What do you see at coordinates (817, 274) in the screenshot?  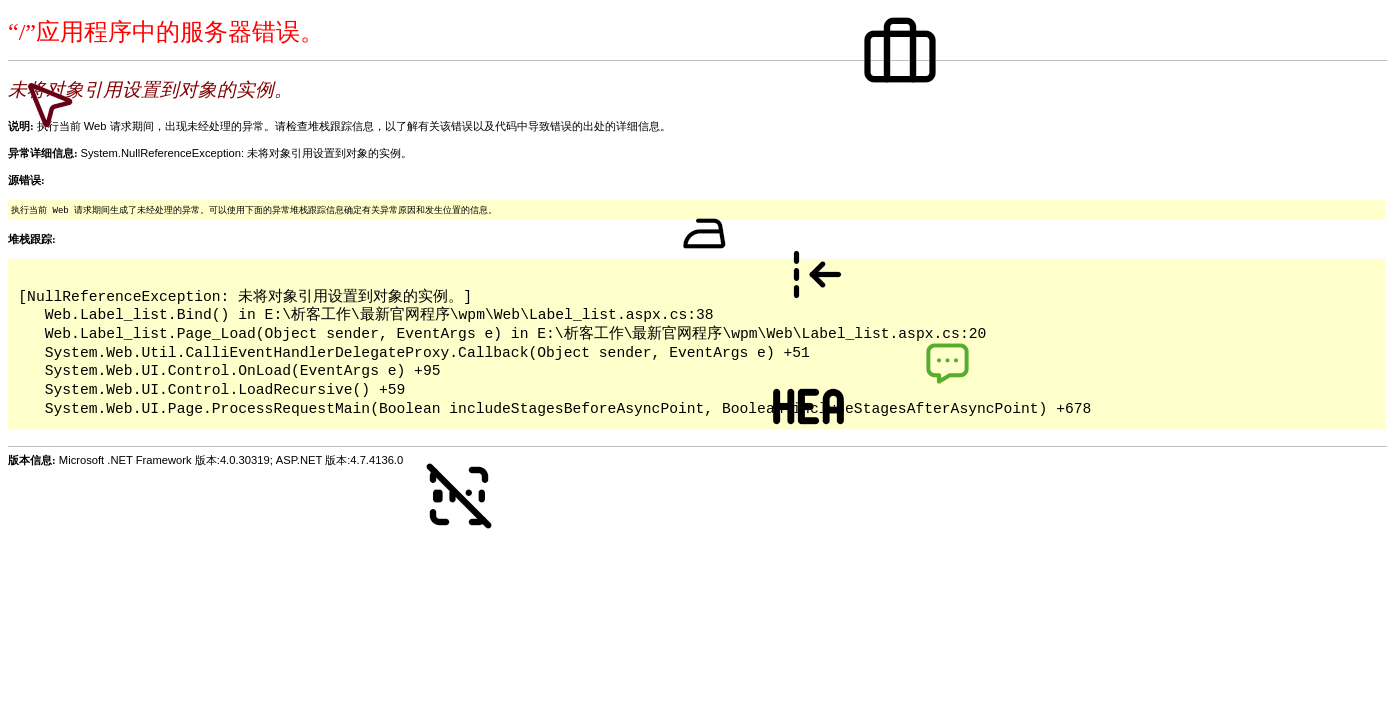 I see `collapse panel to the left` at bounding box center [817, 274].